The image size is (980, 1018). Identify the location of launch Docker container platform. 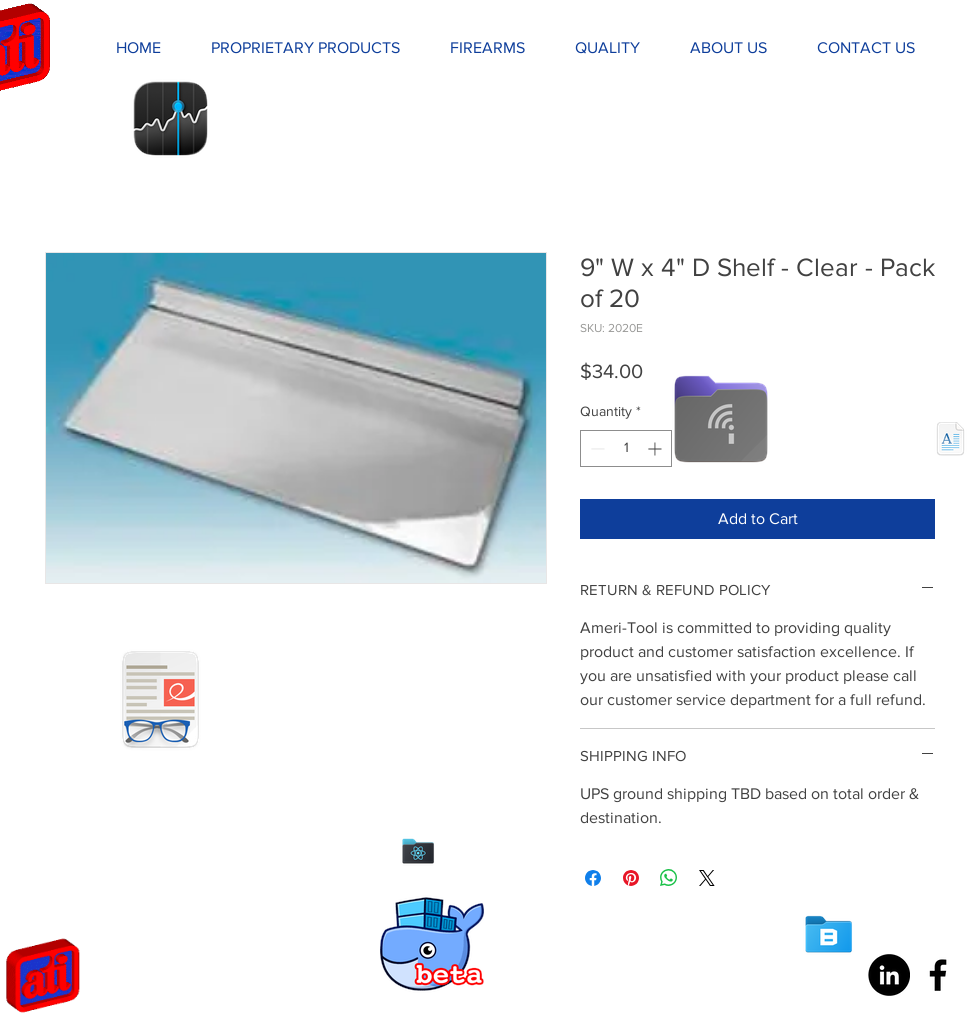
(432, 944).